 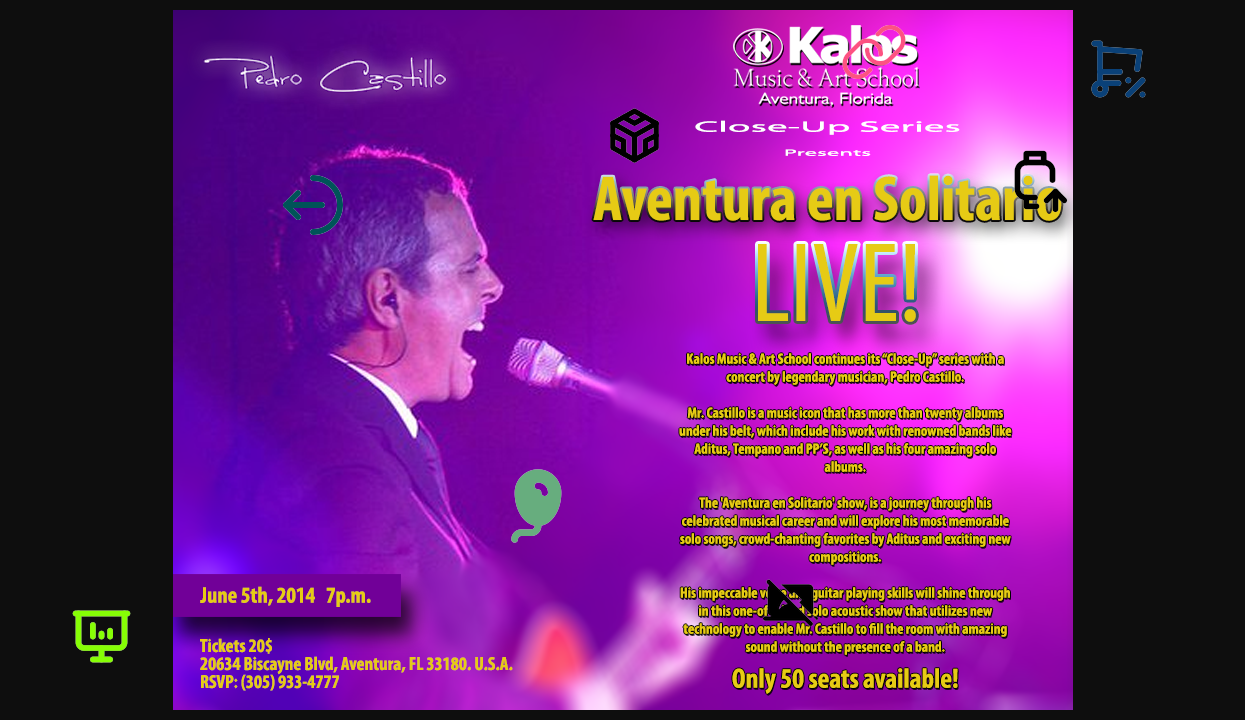 What do you see at coordinates (1035, 180) in the screenshot?
I see `upload data from smartwatch` at bounding box center [1035, 180].